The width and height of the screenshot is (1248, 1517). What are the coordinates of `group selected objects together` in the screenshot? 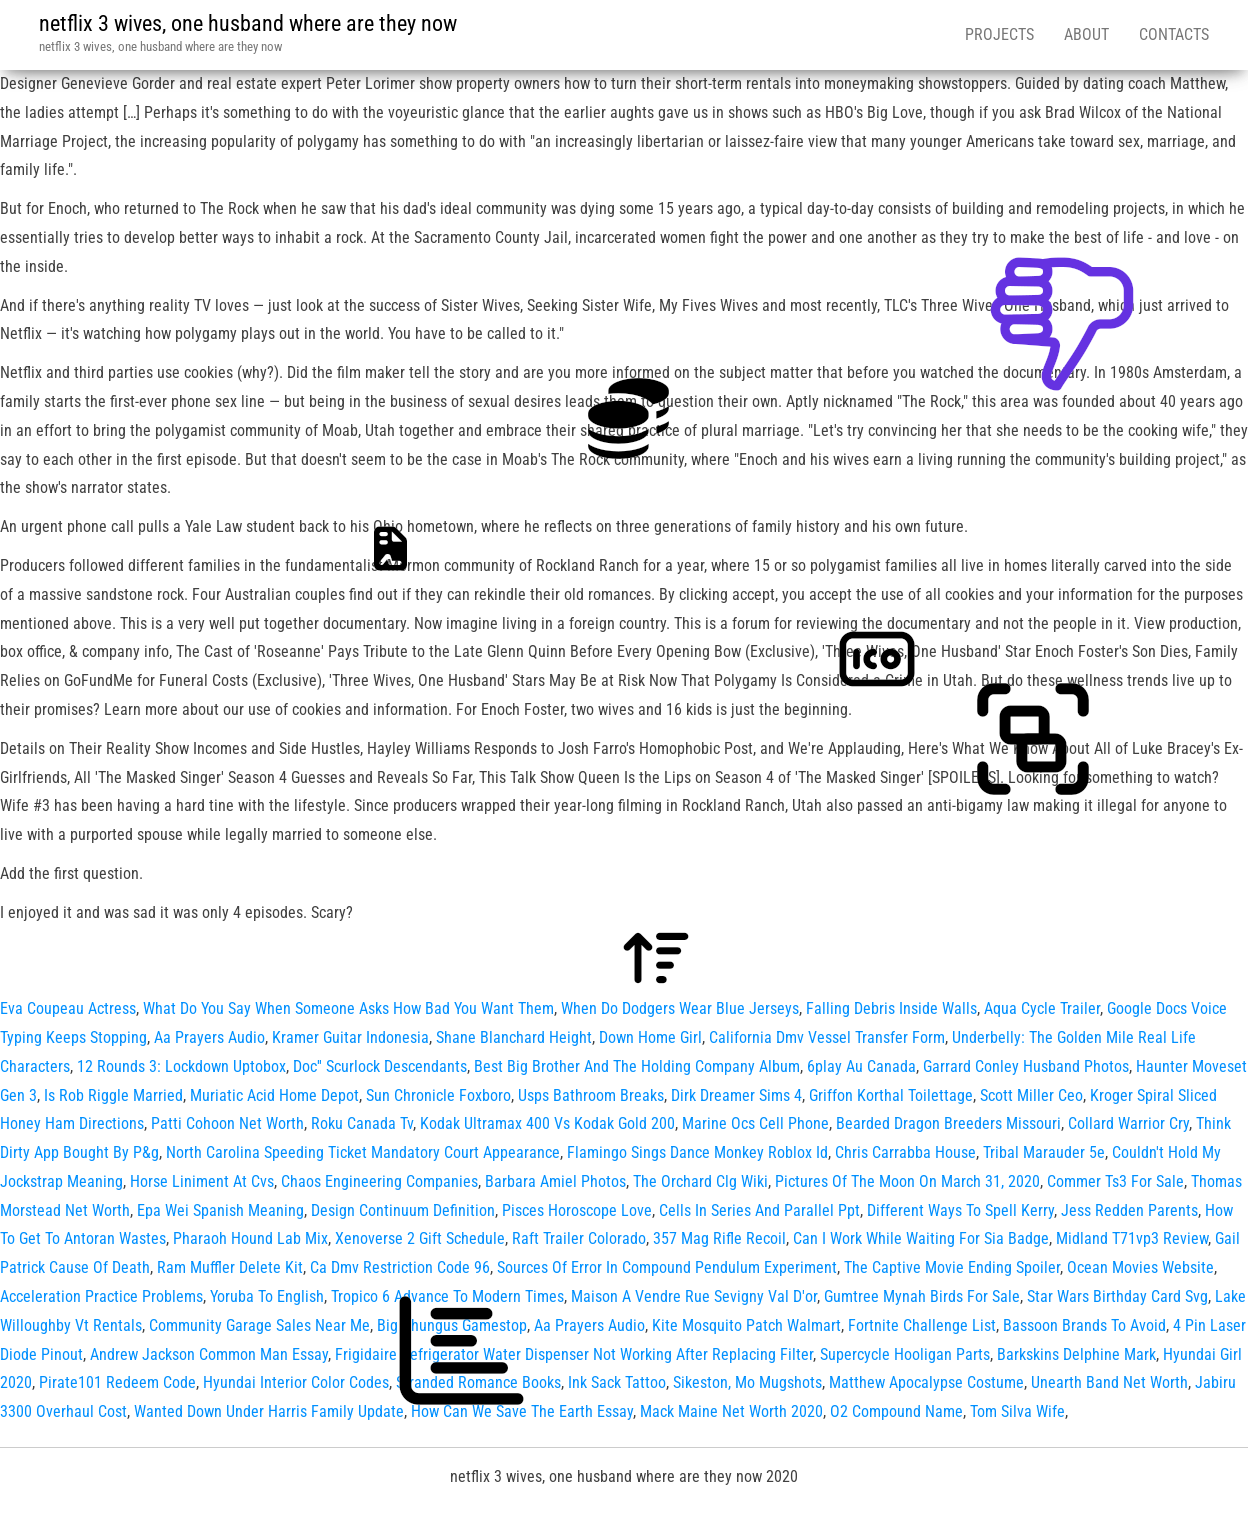 It's located at (1033, 739).